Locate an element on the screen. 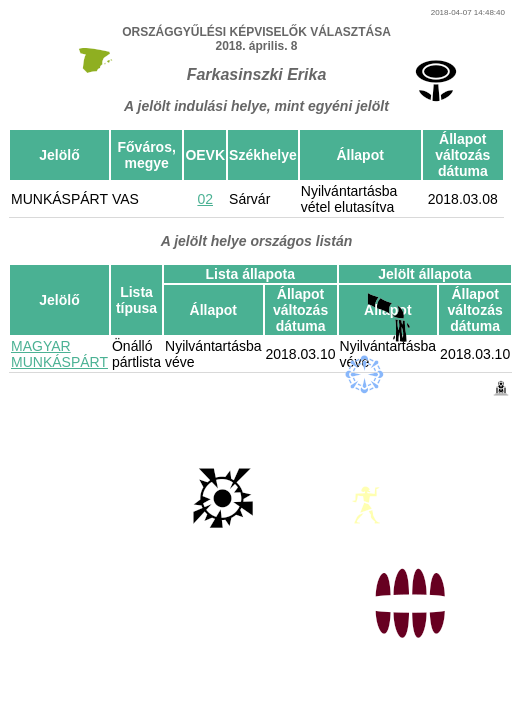 Image resolution: width=513 pixels, height=720 pixels. indicates a critical hit or power attack in gameplay is located at coordinates (223, 498).